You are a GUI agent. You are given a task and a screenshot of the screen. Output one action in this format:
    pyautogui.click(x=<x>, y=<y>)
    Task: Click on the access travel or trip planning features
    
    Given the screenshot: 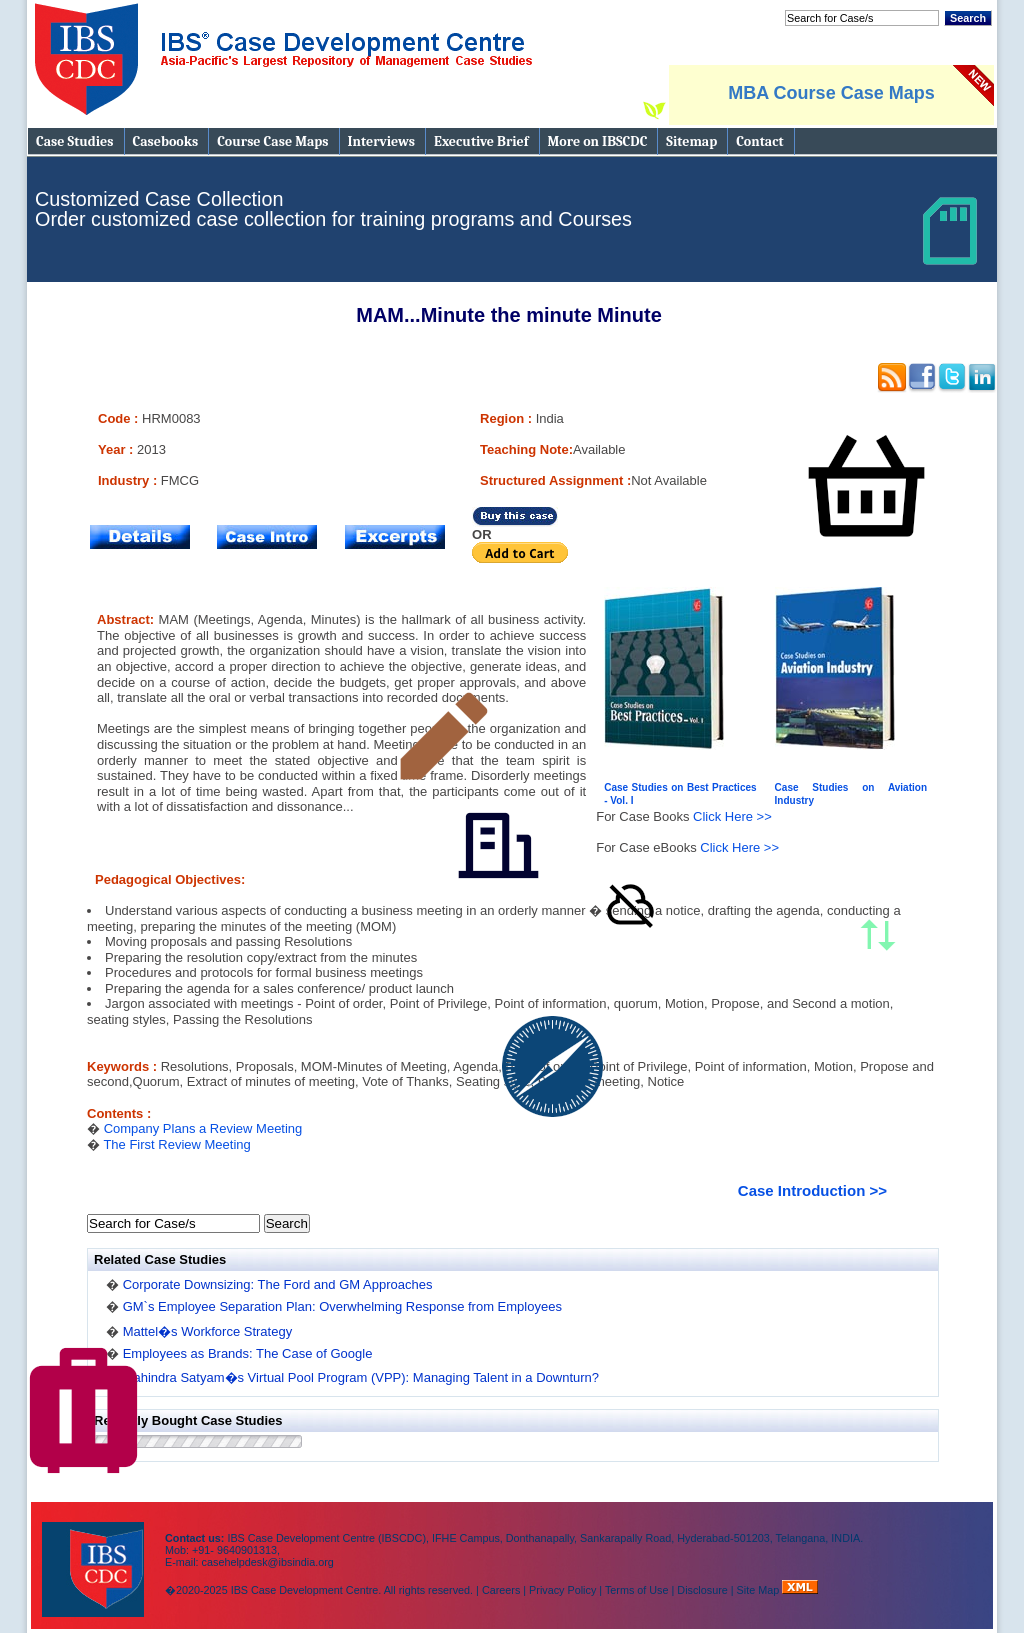 What is the action you would take?
    pyautogui.click(x=83, y=1407)
    